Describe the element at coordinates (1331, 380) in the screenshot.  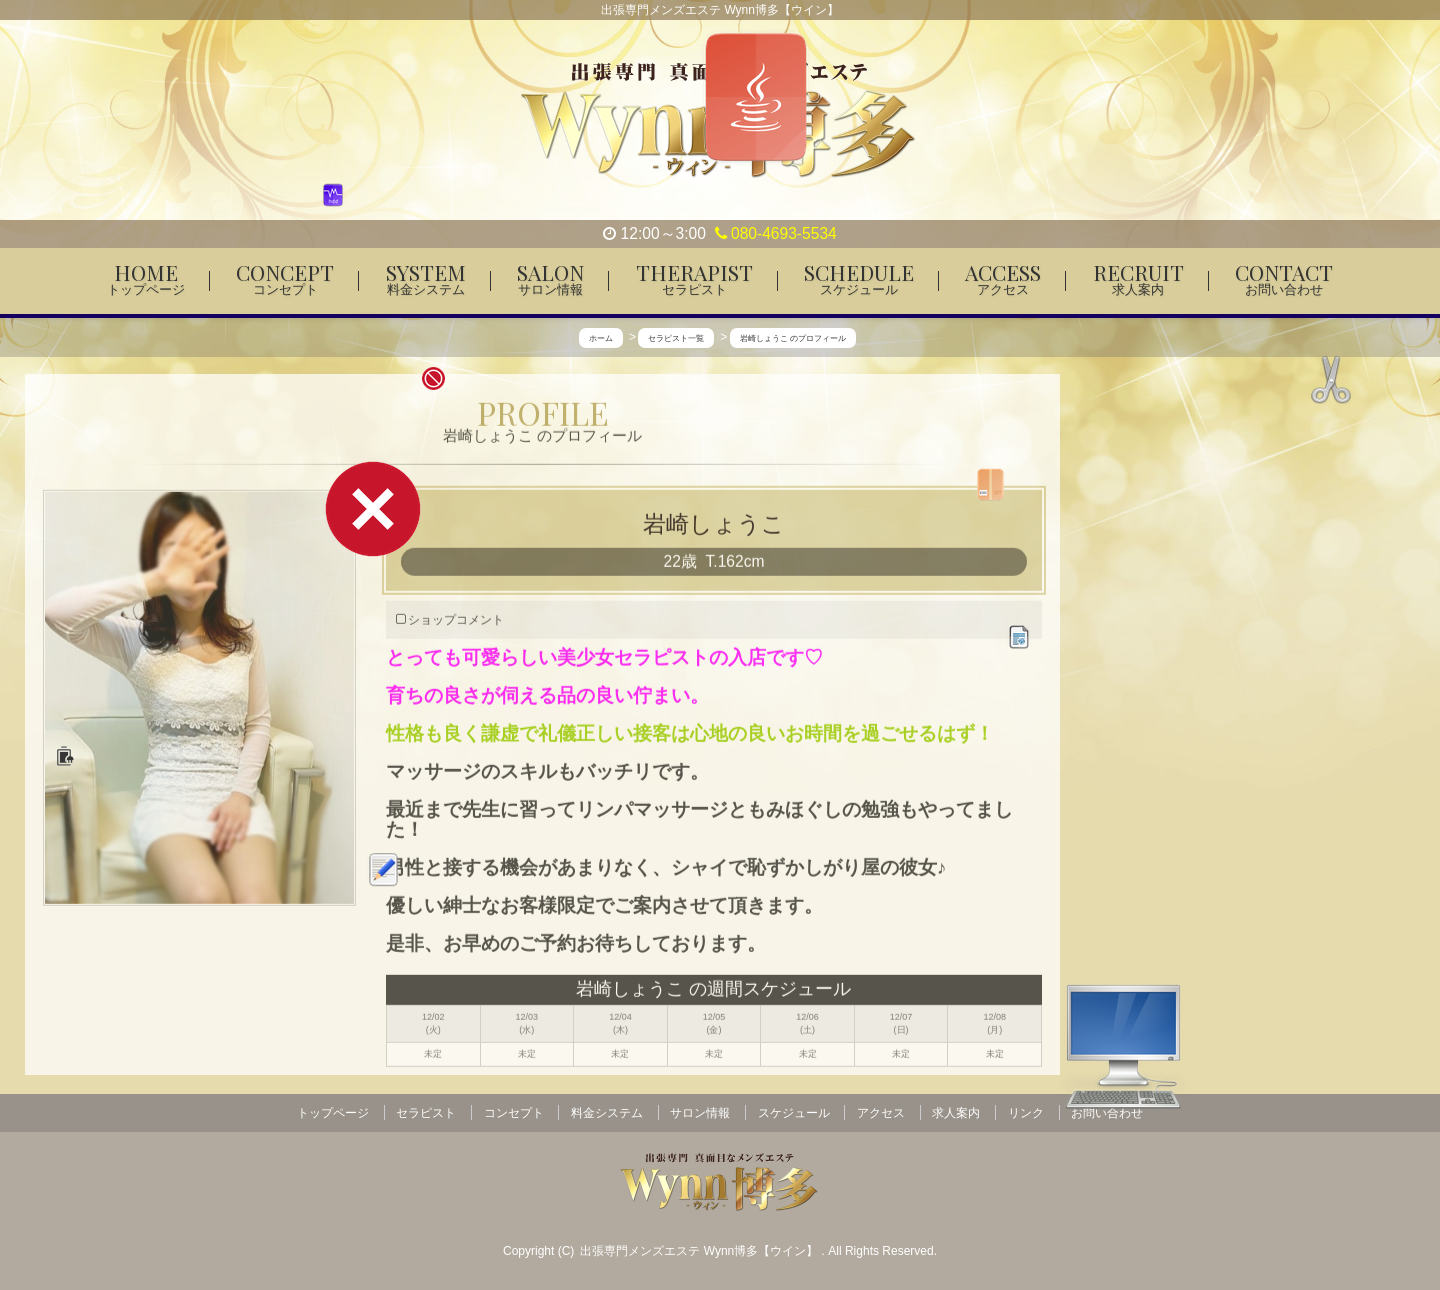
I see `cut selected content to clipboard` at that location.